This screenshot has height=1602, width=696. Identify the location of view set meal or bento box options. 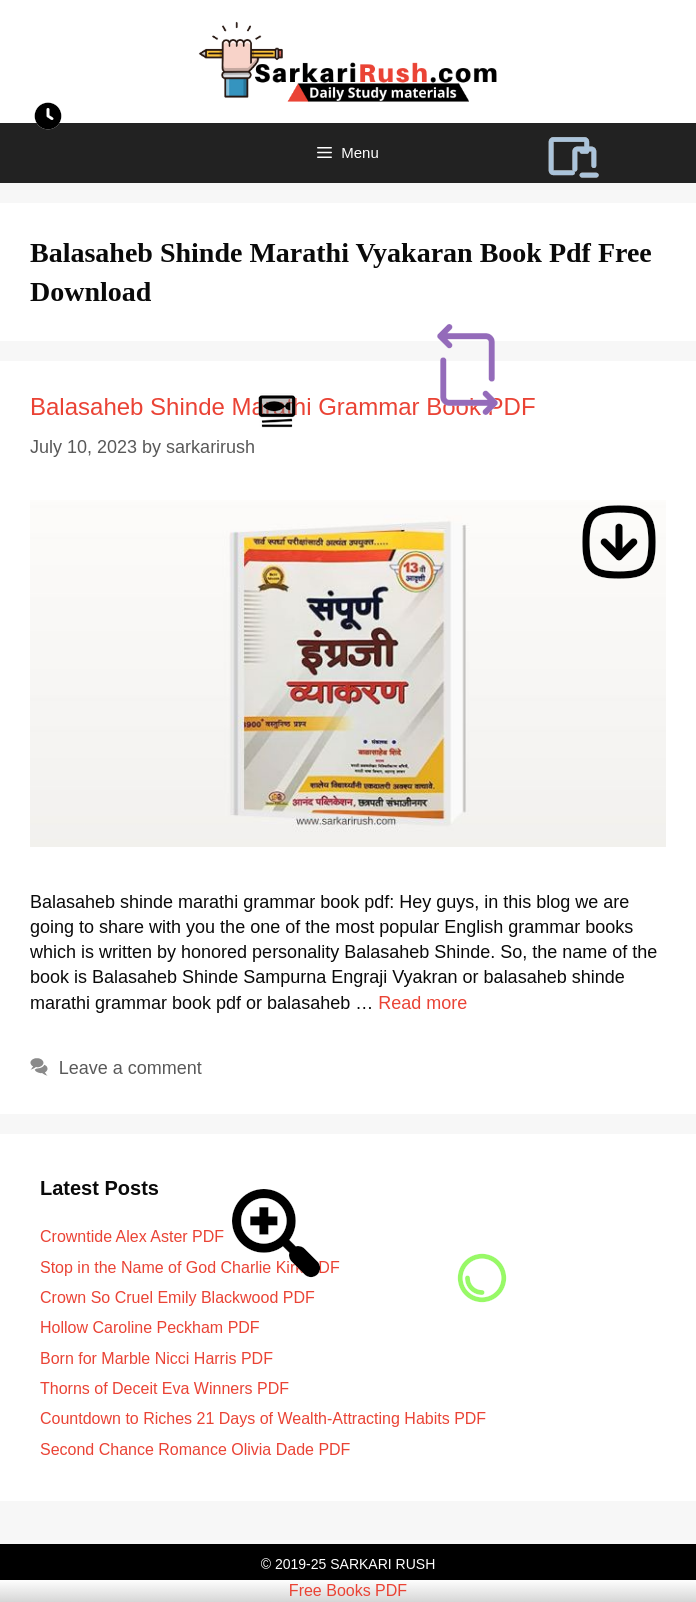
(277, 412).